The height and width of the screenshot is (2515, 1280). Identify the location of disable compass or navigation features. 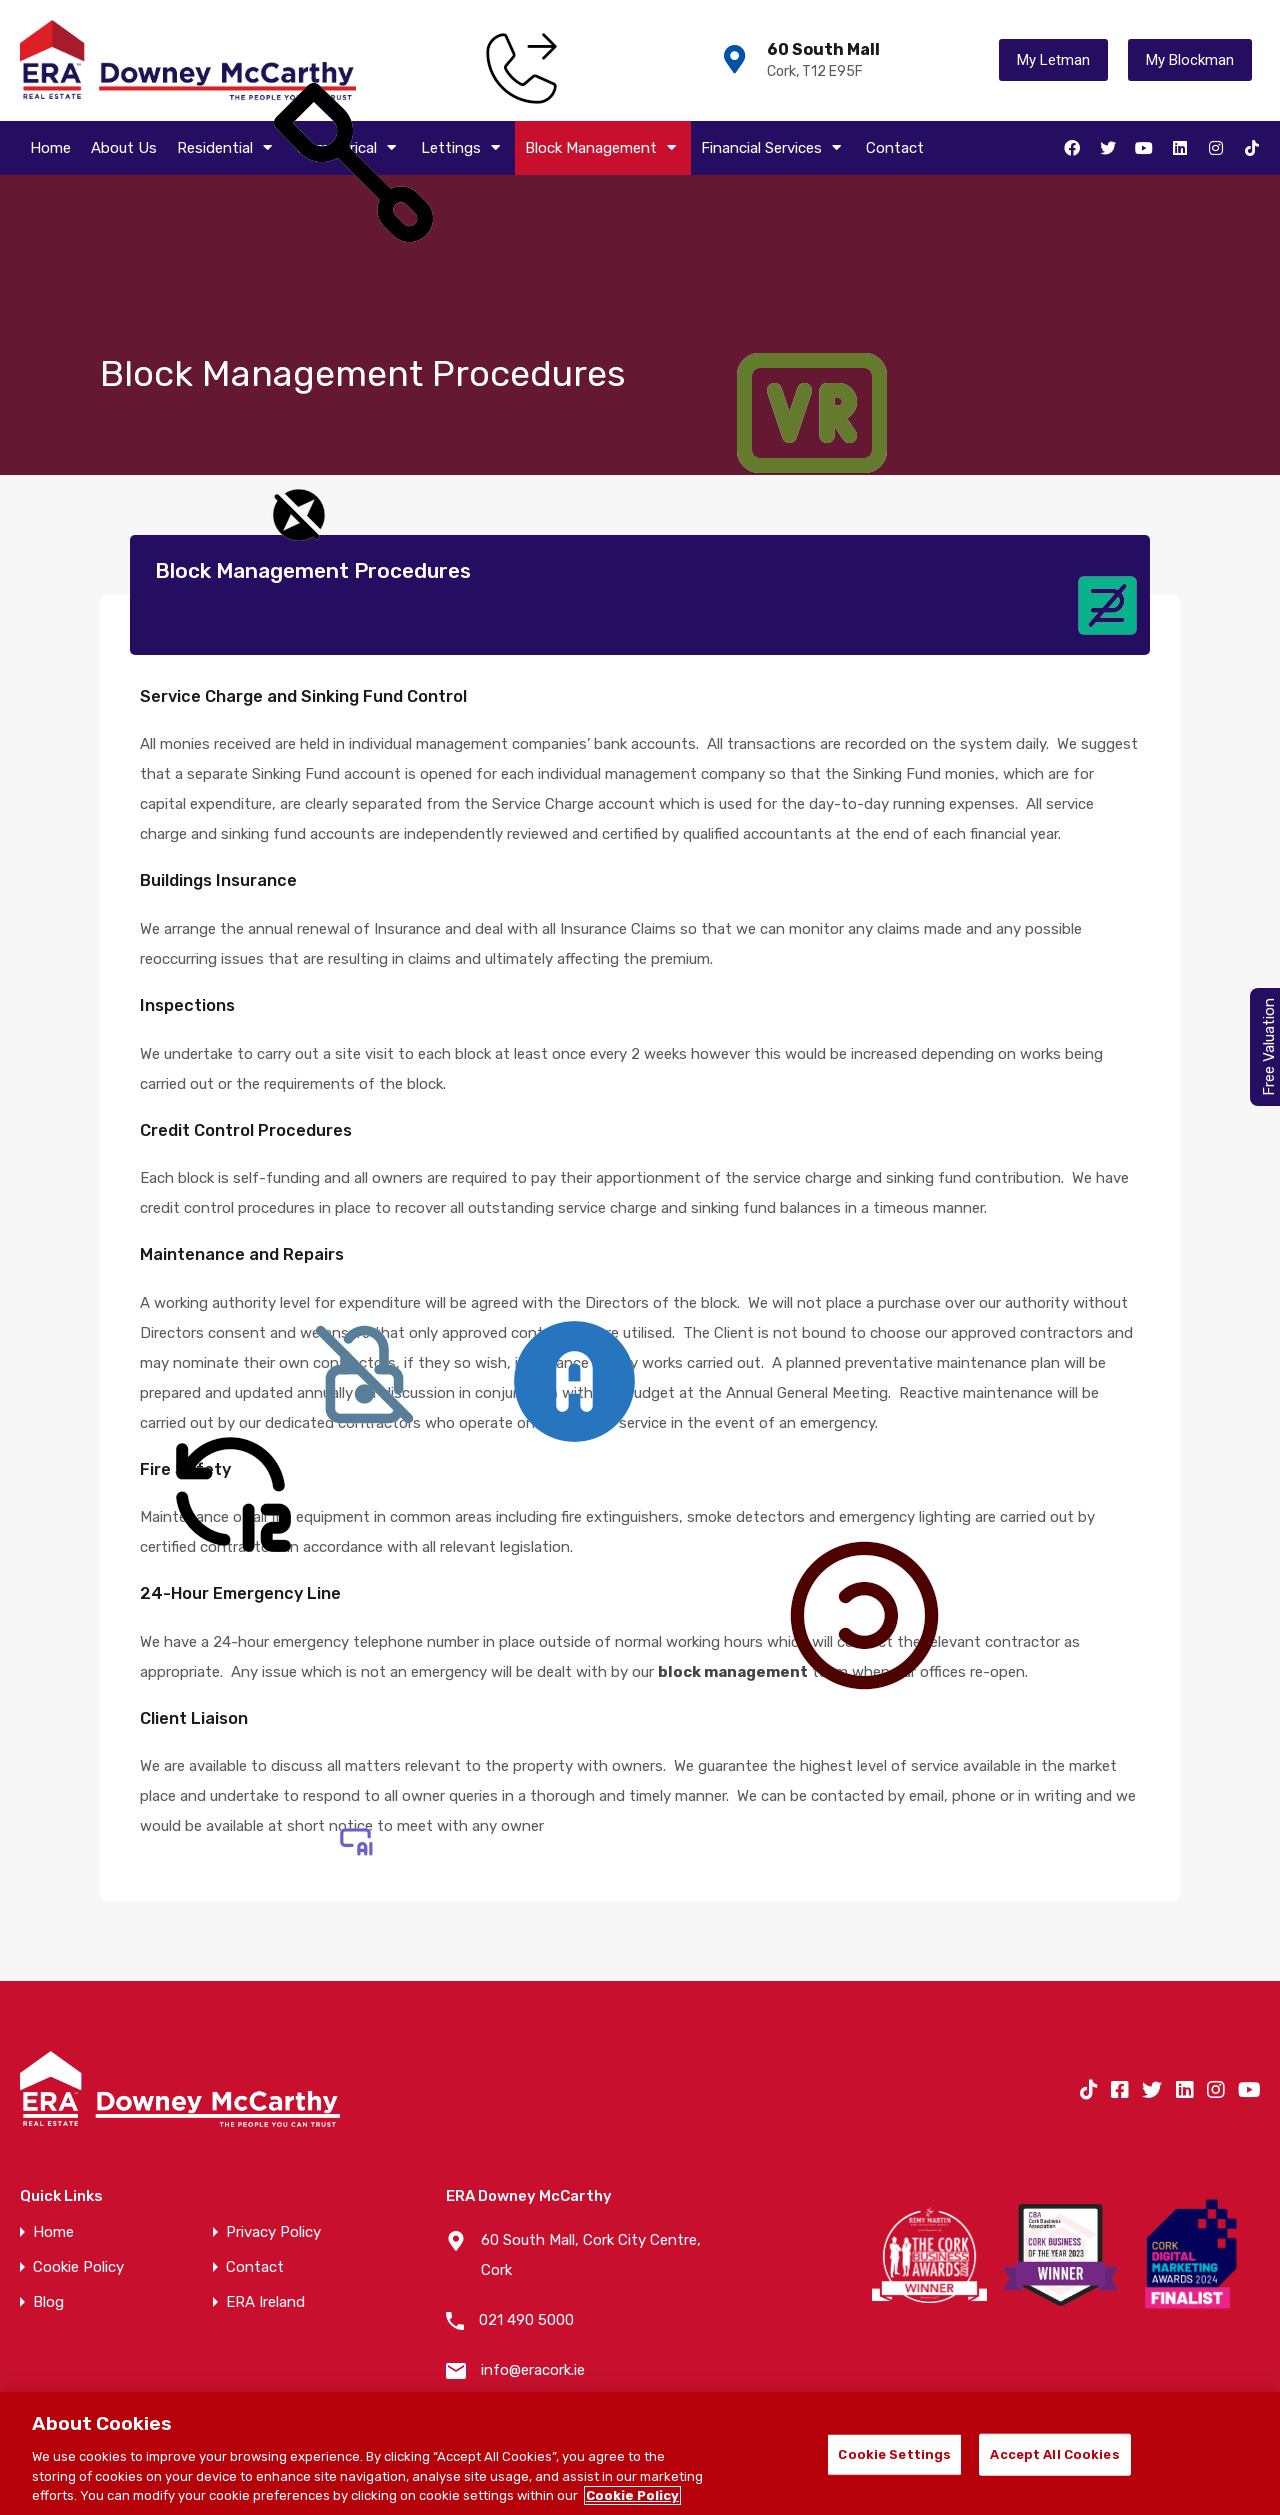
(299, 515).